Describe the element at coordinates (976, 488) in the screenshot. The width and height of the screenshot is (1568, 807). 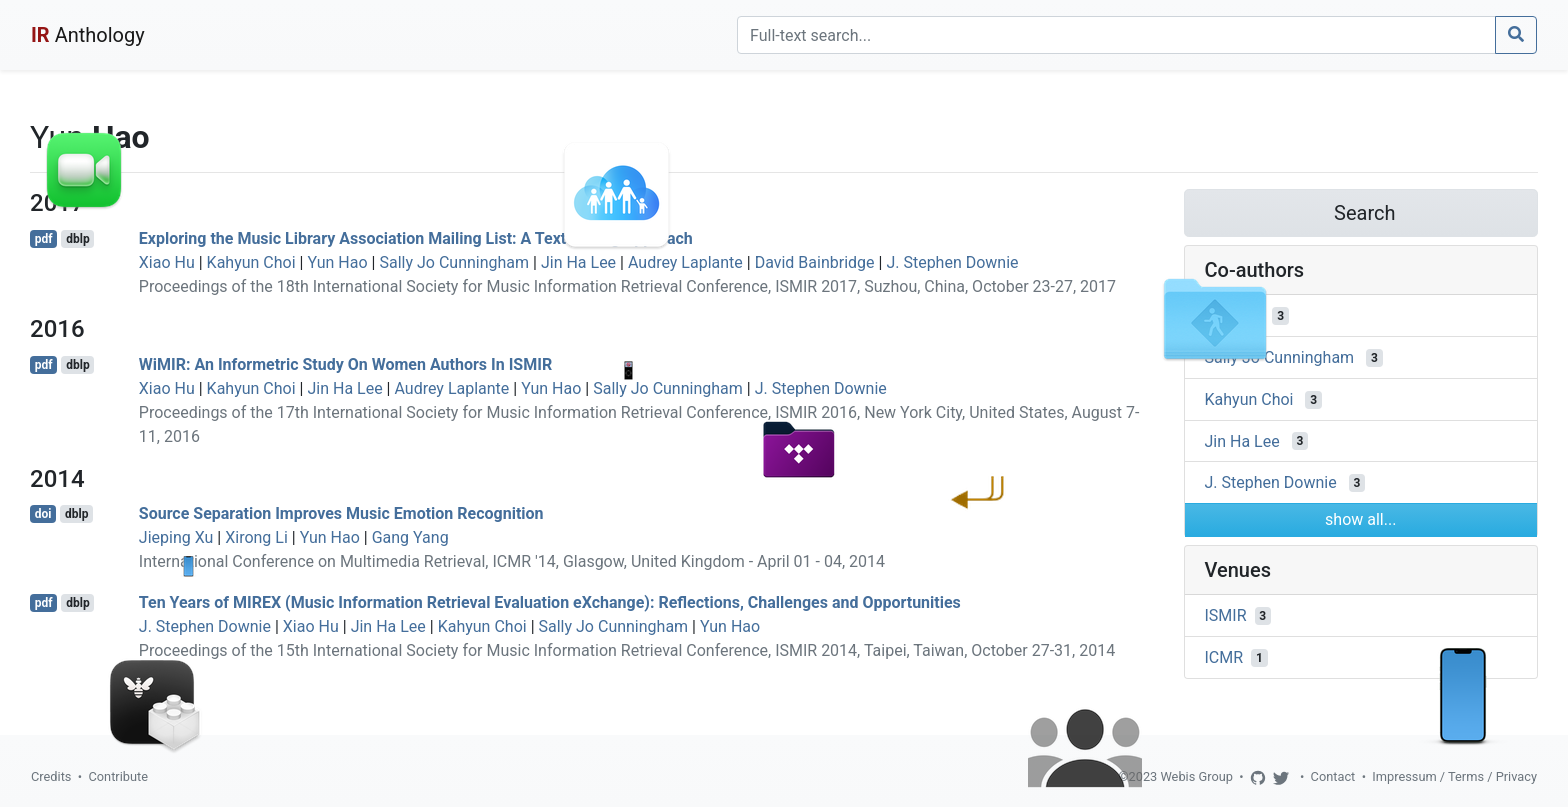
I see `reply to all recipients of an email` at that location.